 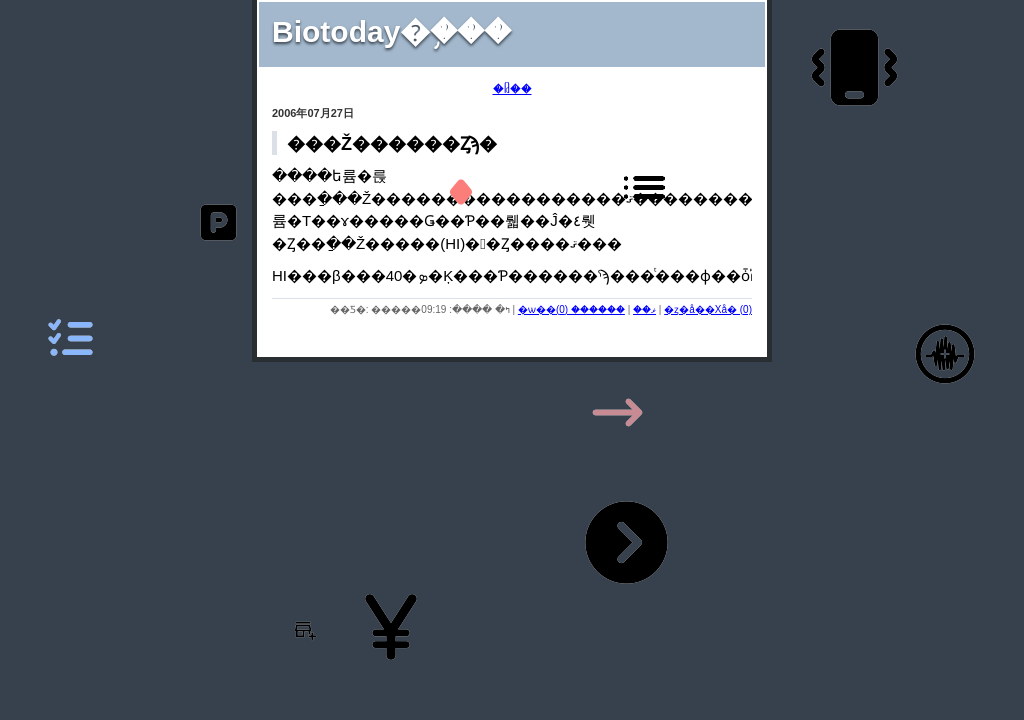 I want to click on view items in list format, so click(x=644, y=187).